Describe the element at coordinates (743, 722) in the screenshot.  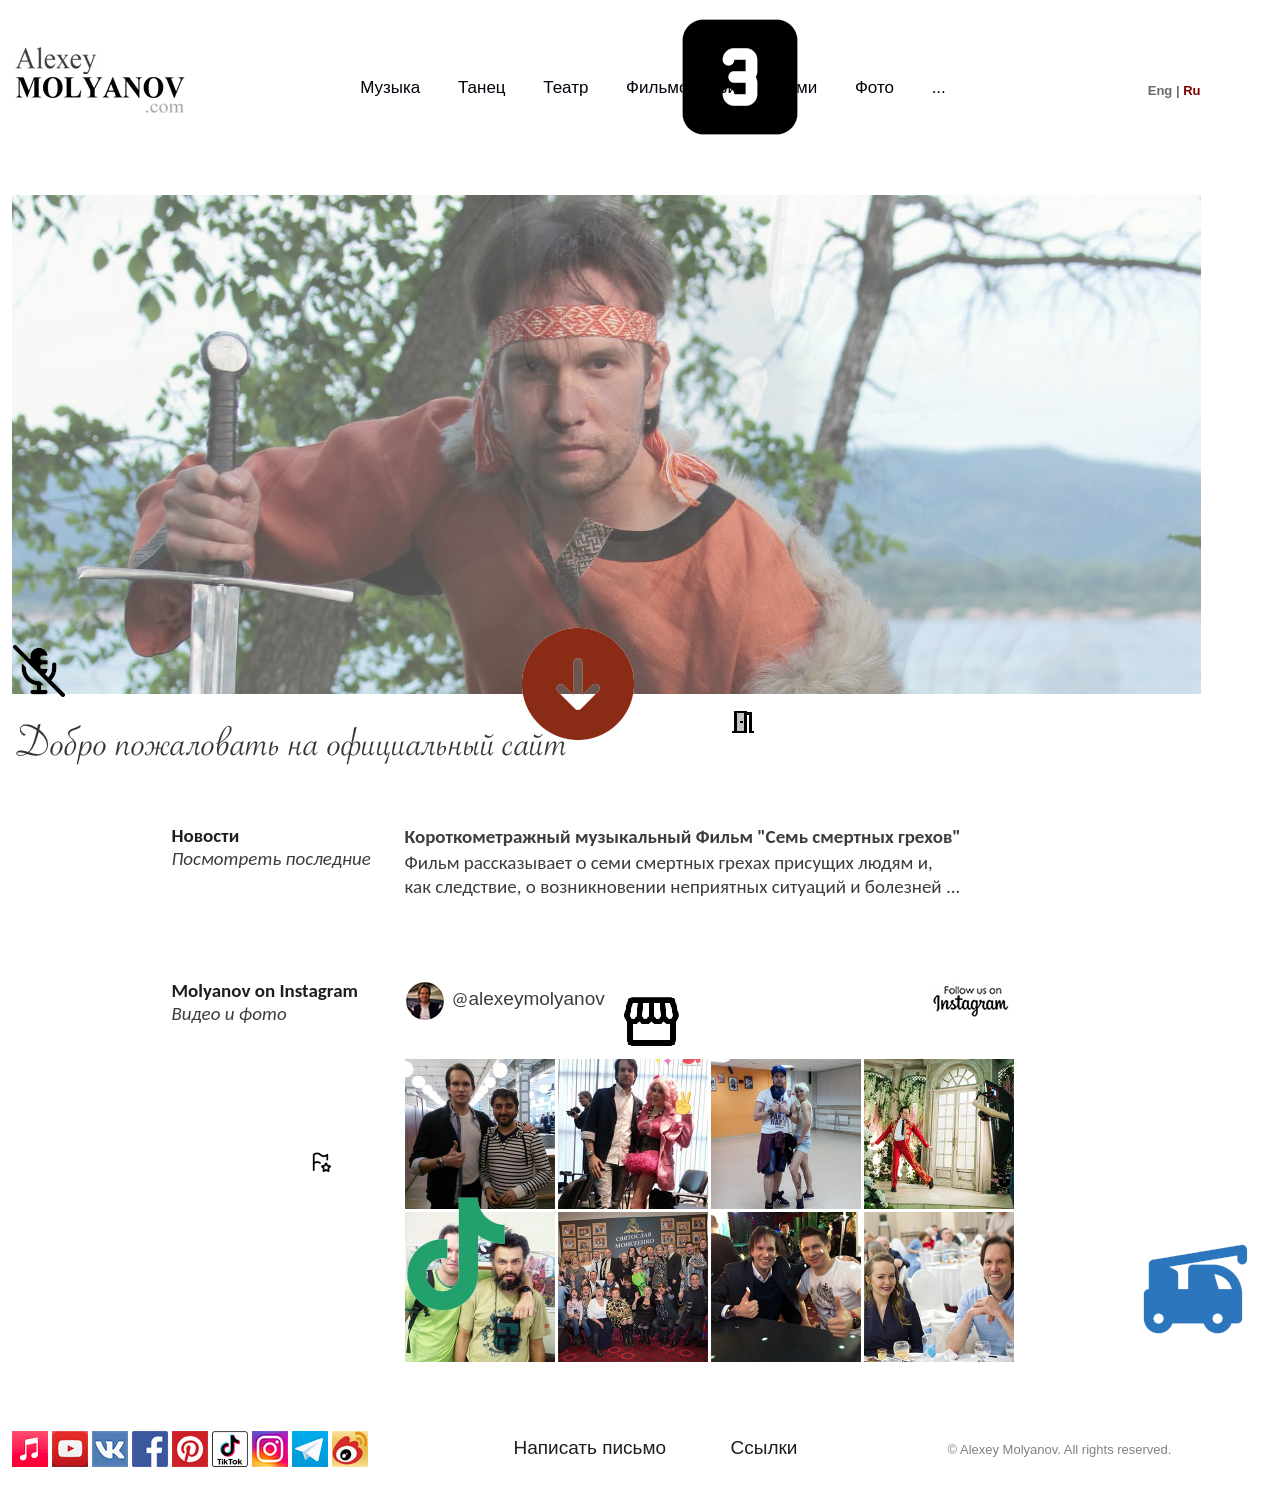
I see `enter or access a meeting room` at that location.